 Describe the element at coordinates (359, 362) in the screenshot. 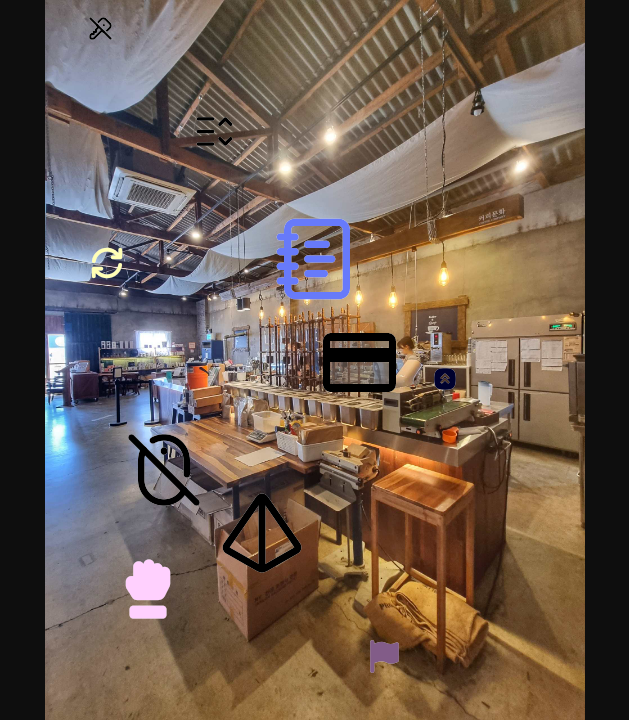

I see `access payment methods` at that location.